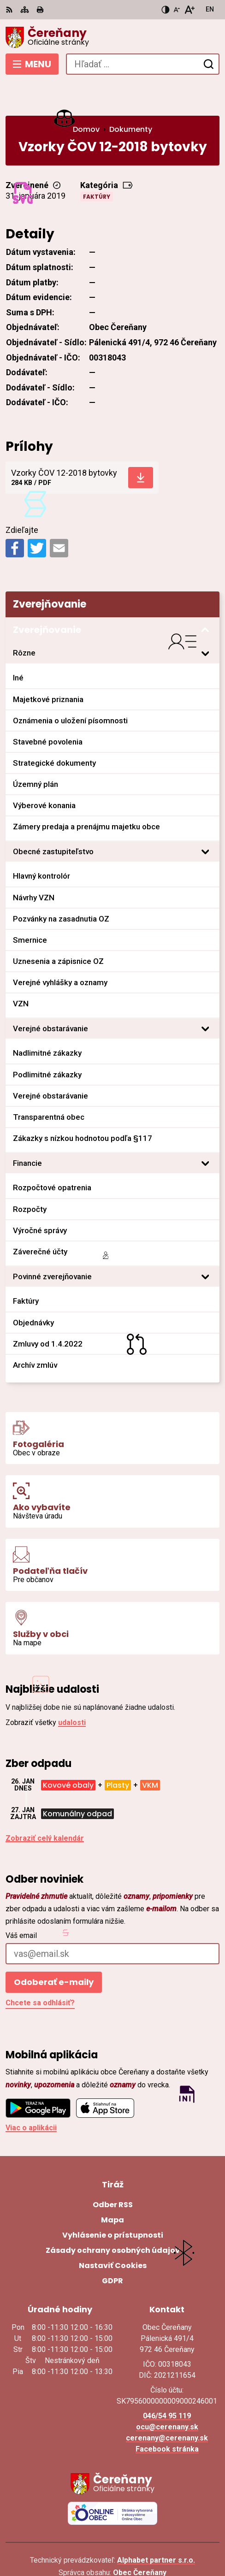 This screenshot has width=225, height=2576. Describe the element at coordinates (136, 1343) in the screenshot. I see `create a new pull request` at that location.